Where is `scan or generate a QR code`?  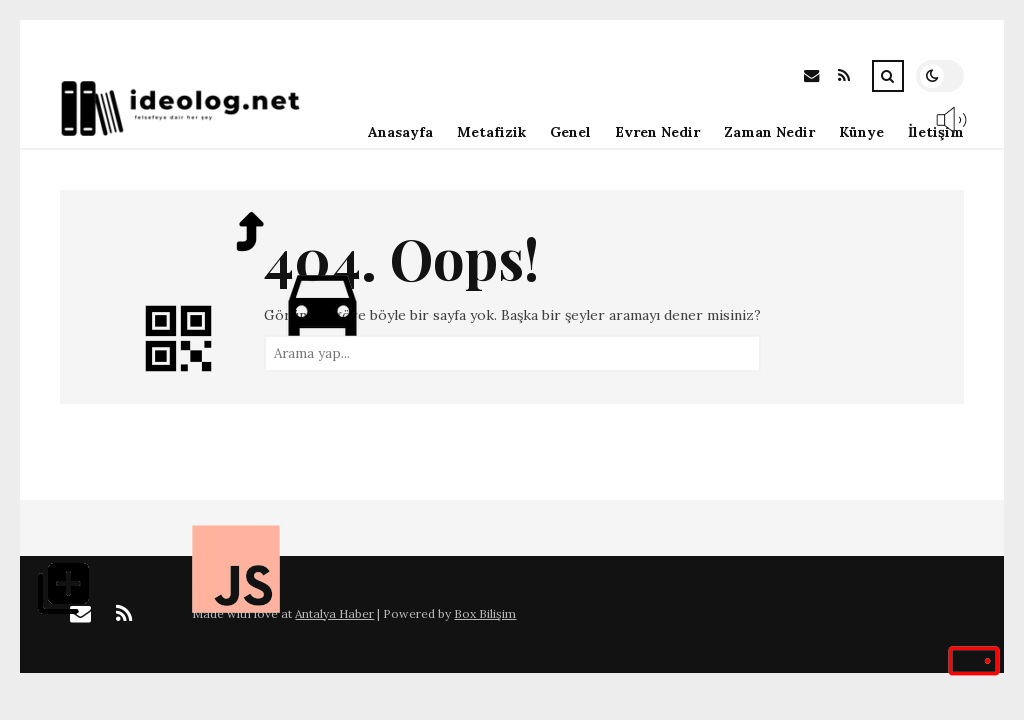
scan or generate a QR code is located at coordinates (178, 338).